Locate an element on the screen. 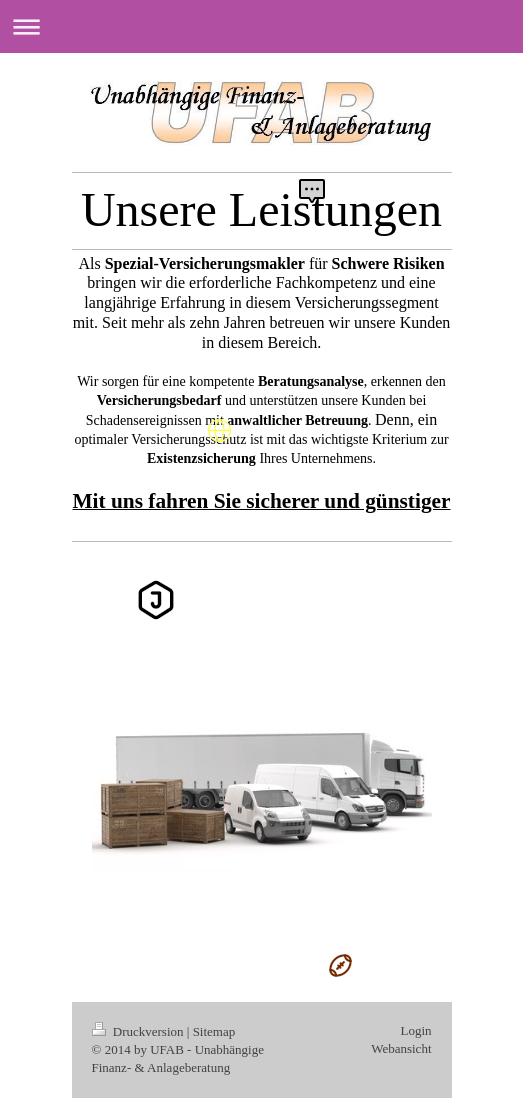 This screenshot has width=523, height=1098. open chat or messaging is located at coordinates (312, 190).